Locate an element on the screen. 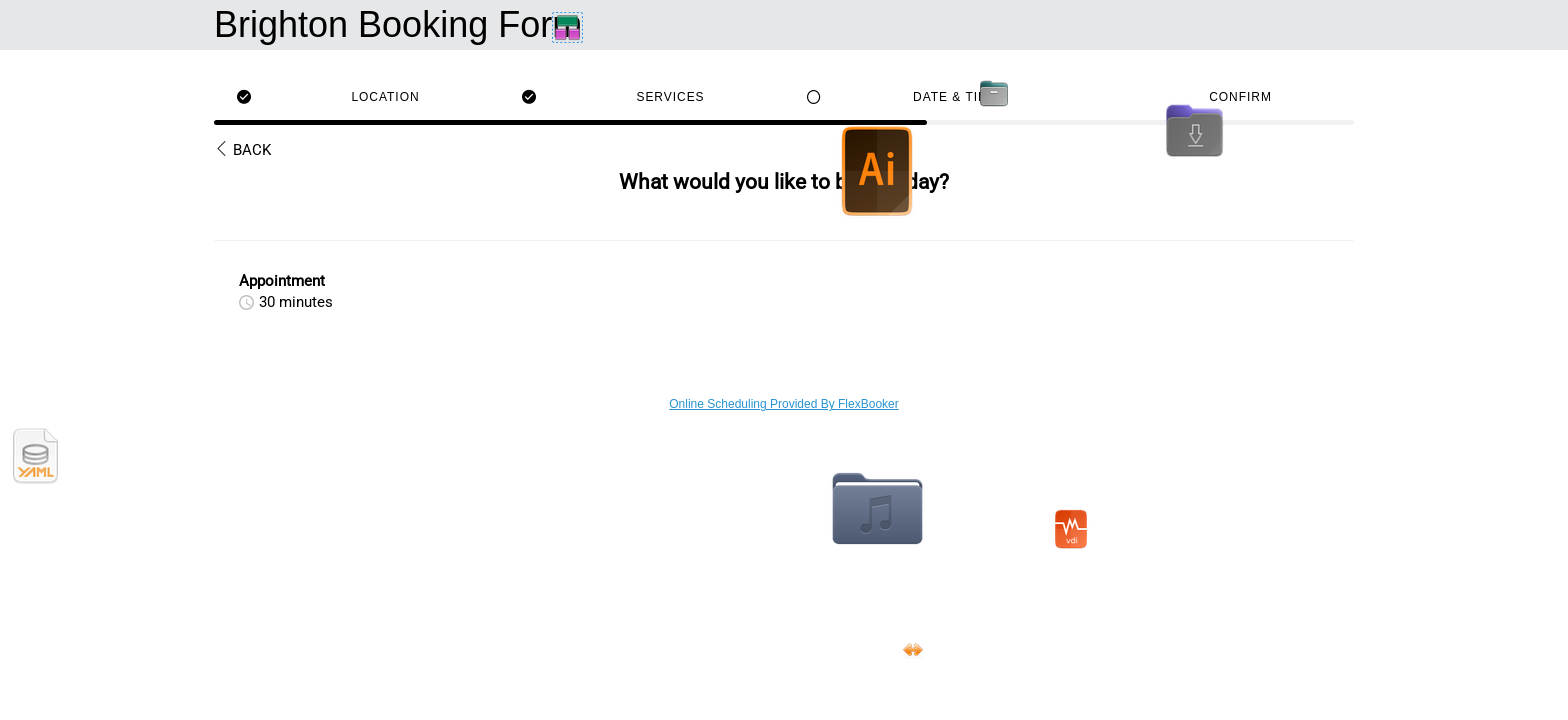 The width and height of the screenshot is (1568, 720). open your downloads folder is located at coordinates (1194, 130).